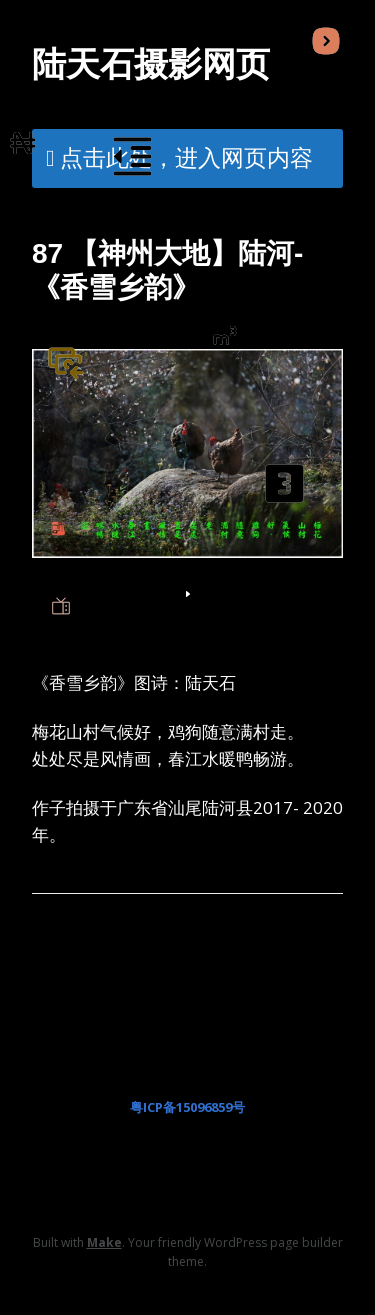  Describe the element at coordinates (225, 336) in the screenshot. I see `indicates volume measurement in cubic meters` at that location.